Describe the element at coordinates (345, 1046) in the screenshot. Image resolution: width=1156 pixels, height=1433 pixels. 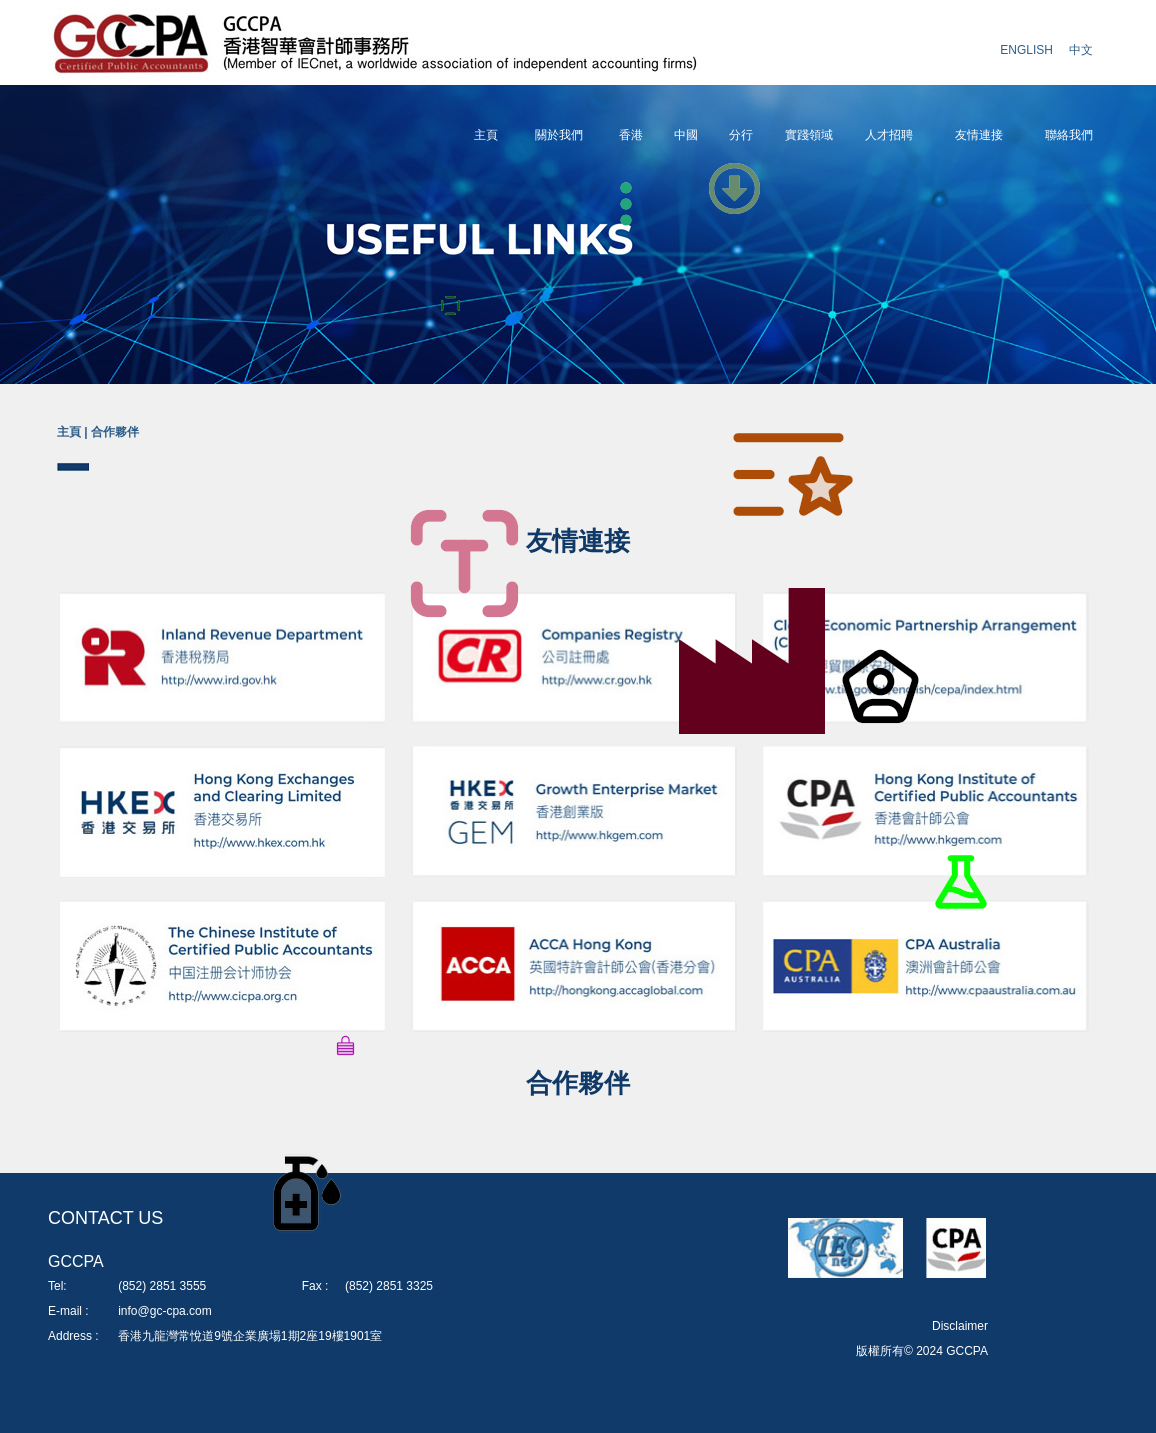
I see `indicates secure or encrypted content` at that location.